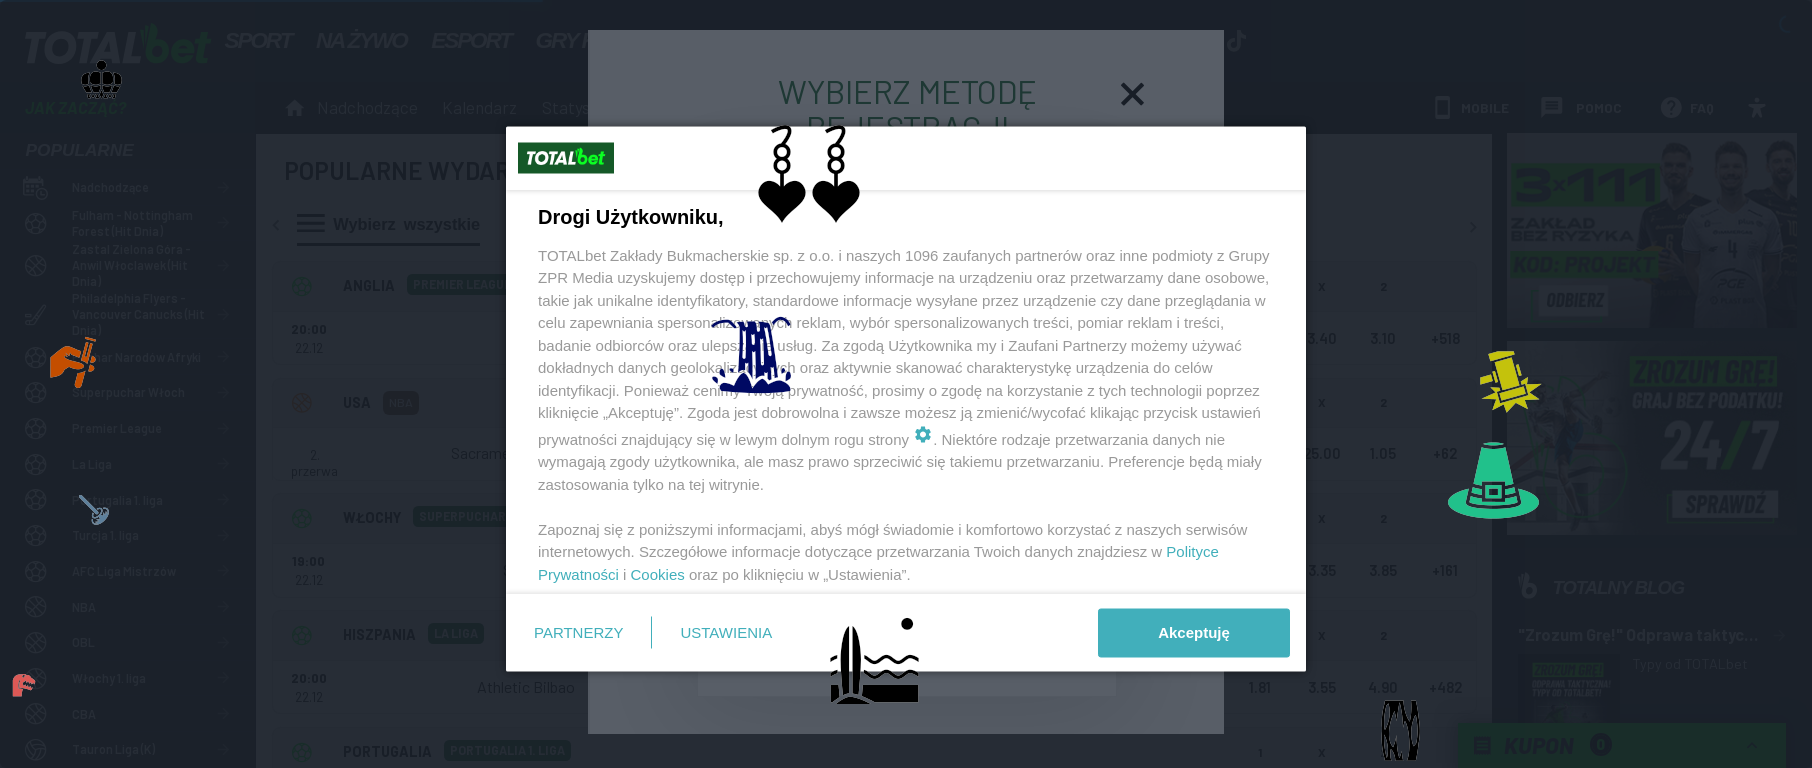 This screenshot has height=768, width=1812. Describe the element at coordinates (101, 79) in the screenshot. I see `indicates premium or royal status in a game` at that location.